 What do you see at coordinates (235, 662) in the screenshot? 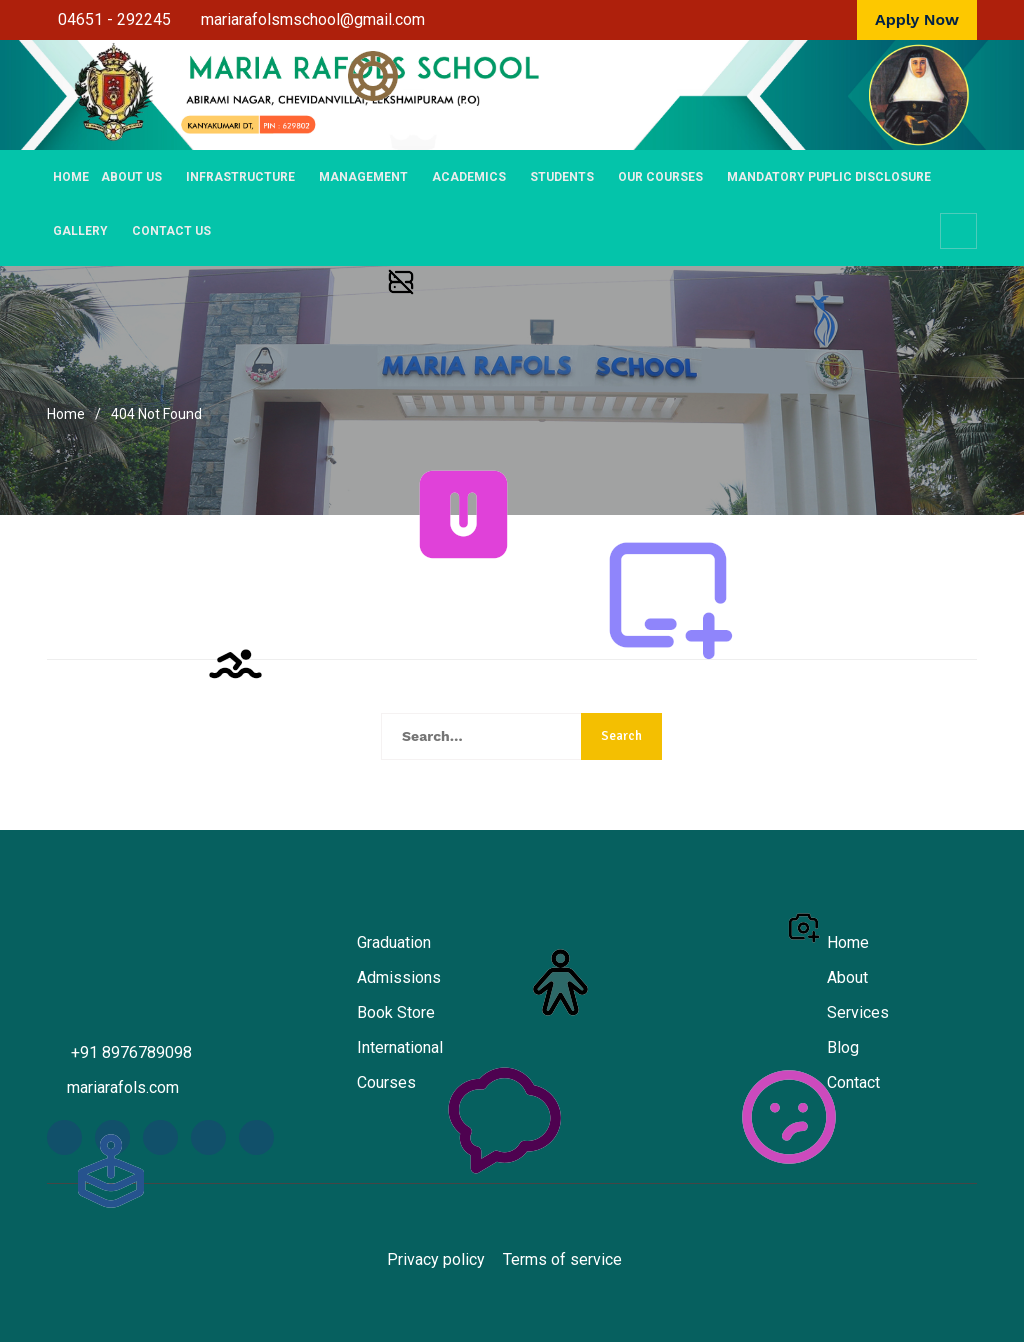
I see `access swimming or pool activities` at bounding box center [235, 662].